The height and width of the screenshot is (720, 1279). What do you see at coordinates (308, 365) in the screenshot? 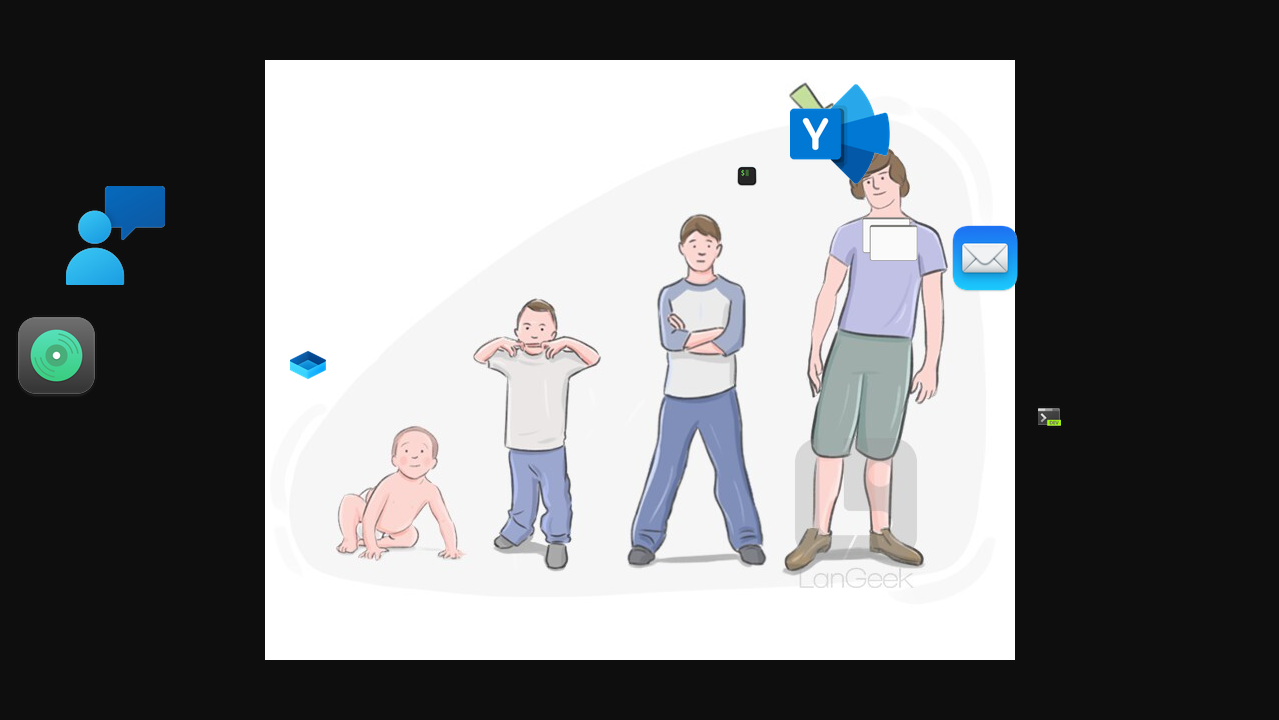
I see `open windows sandbox application` at bounding box center [308, 365].